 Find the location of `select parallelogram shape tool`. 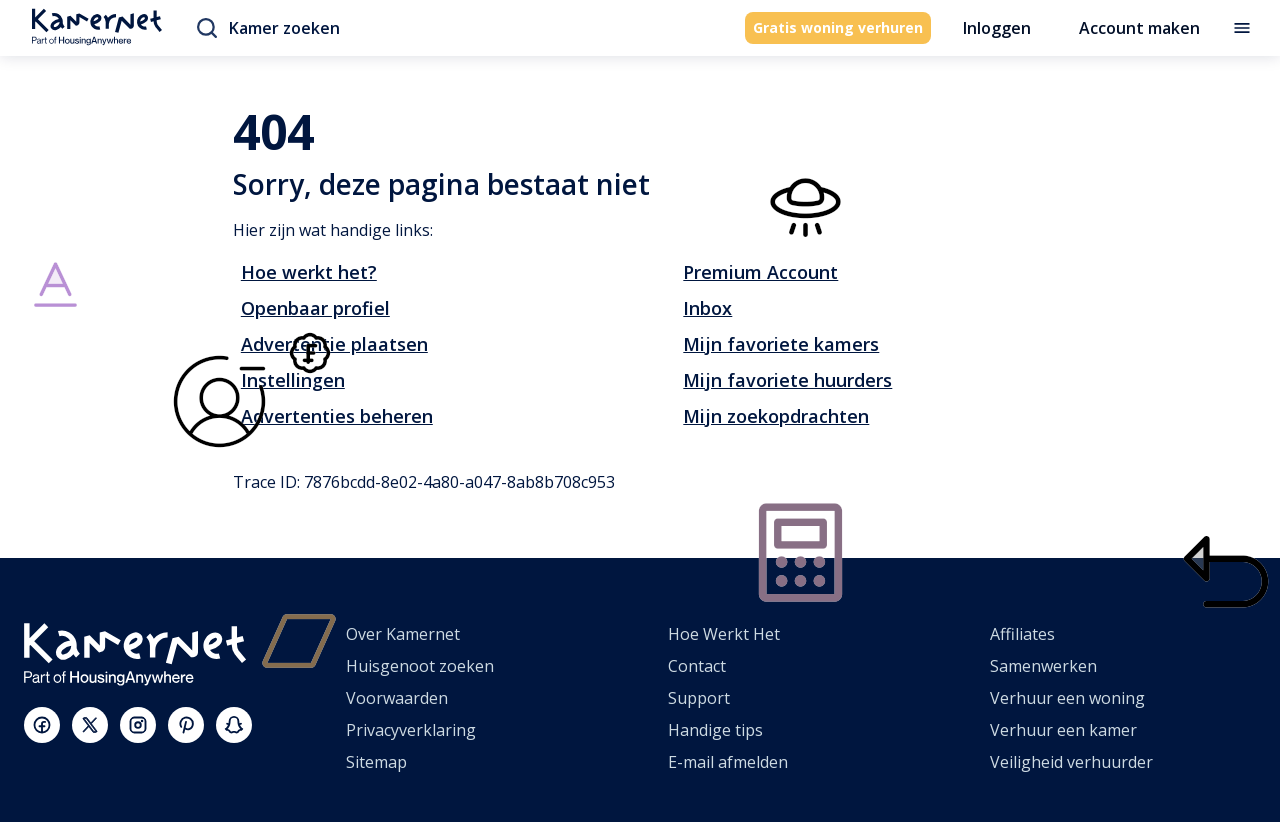

select parallelogram shape tool is located at coordinates (299, 641).